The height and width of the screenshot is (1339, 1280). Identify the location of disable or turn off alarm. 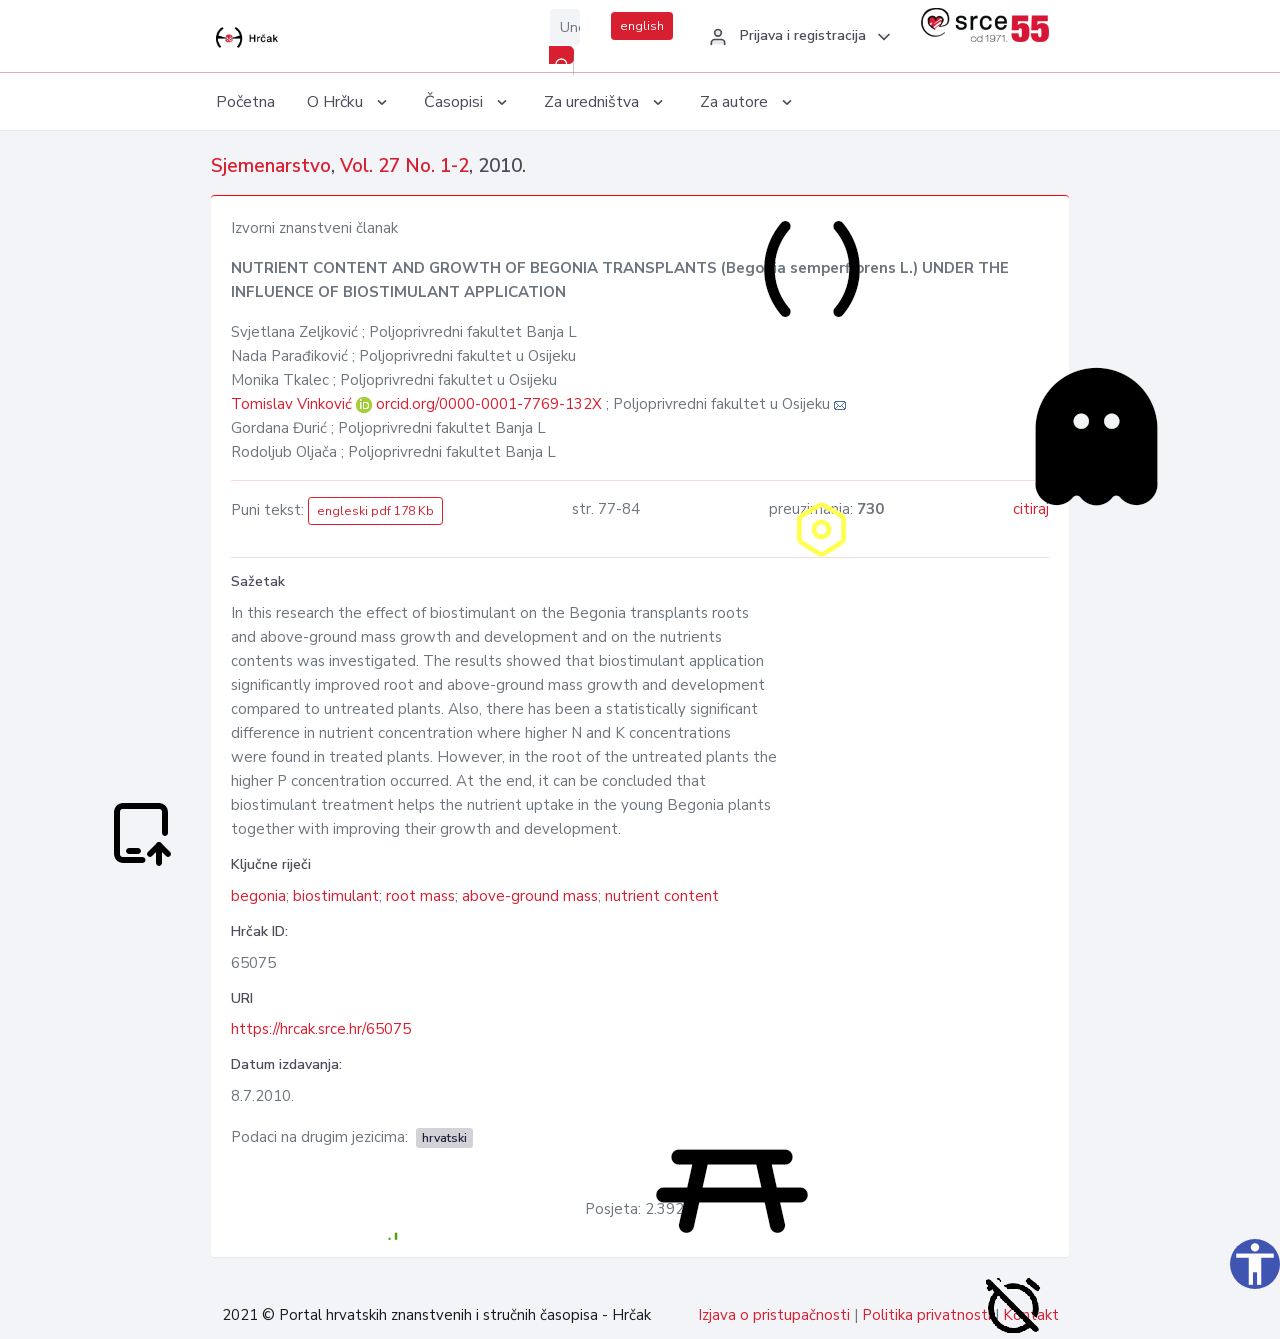
(1013, 1305).